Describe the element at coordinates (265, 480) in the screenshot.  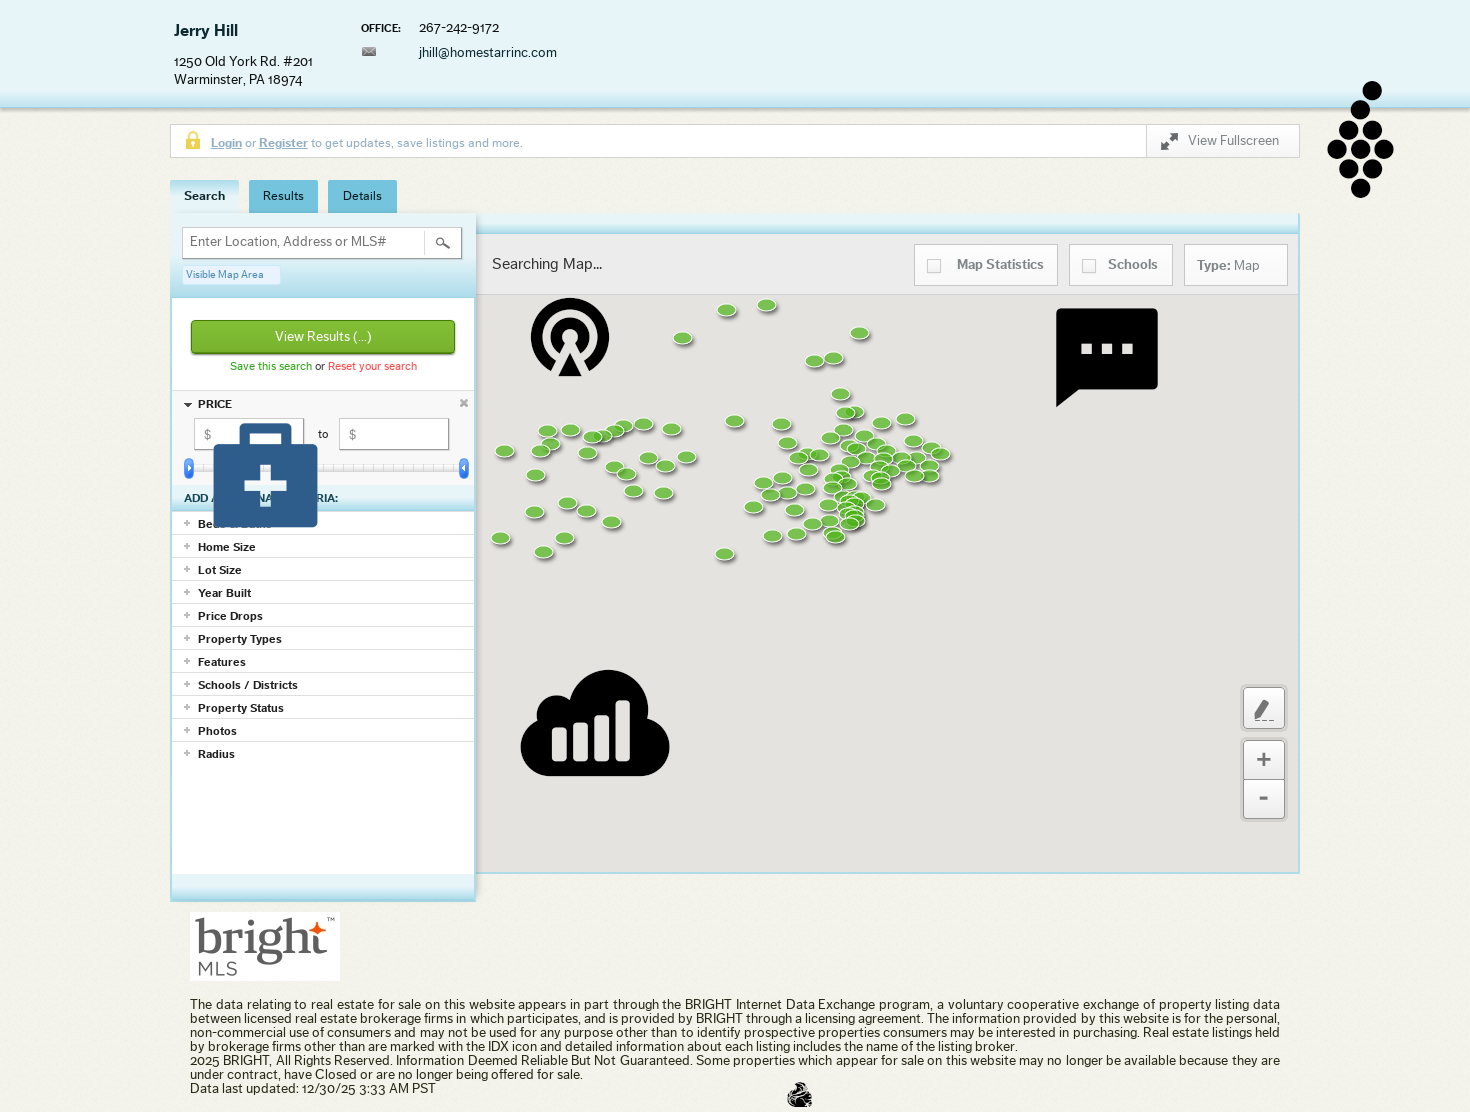
I see `access health or medical resources` at that location.